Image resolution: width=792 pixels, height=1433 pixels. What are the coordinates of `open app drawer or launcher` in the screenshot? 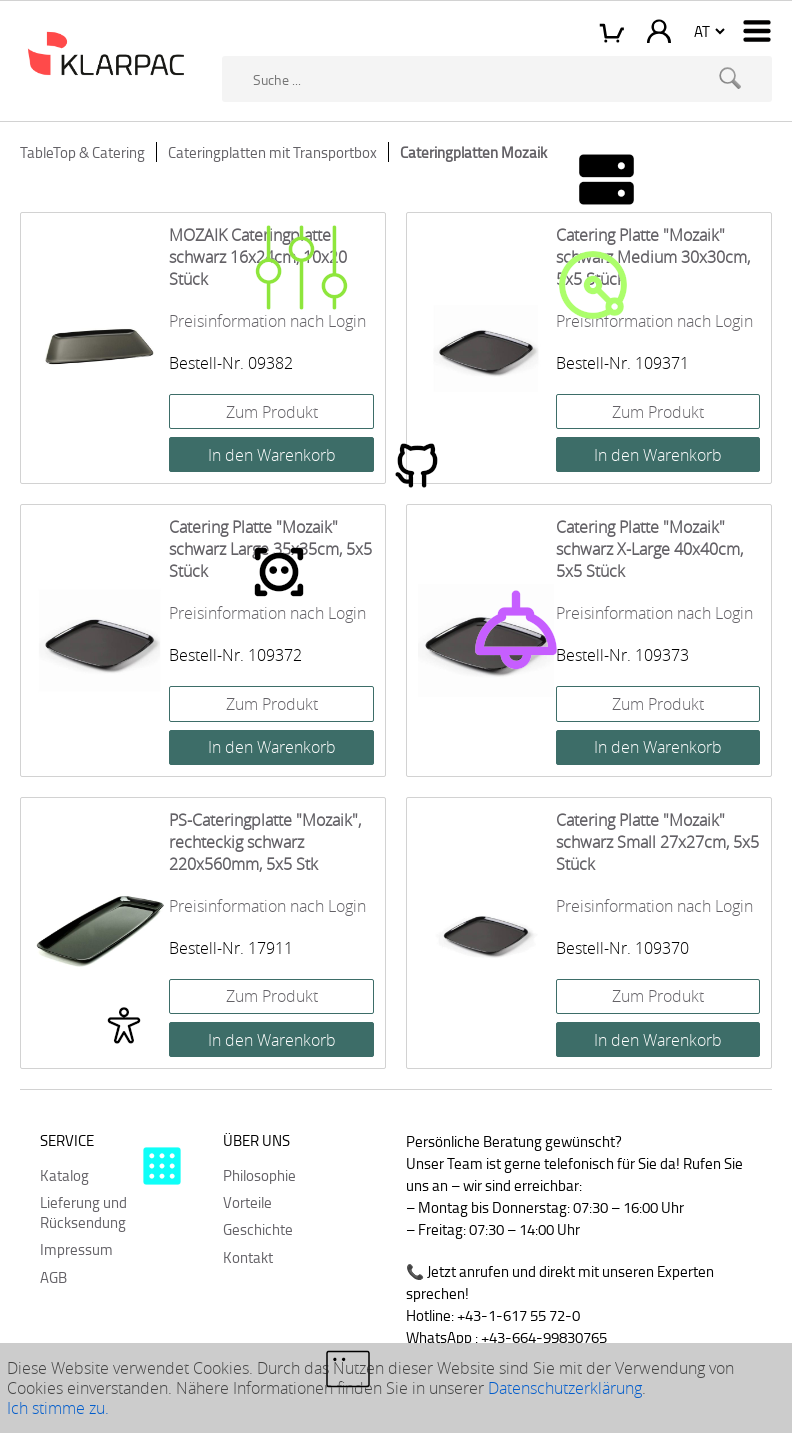 It's located at (162, 1166).